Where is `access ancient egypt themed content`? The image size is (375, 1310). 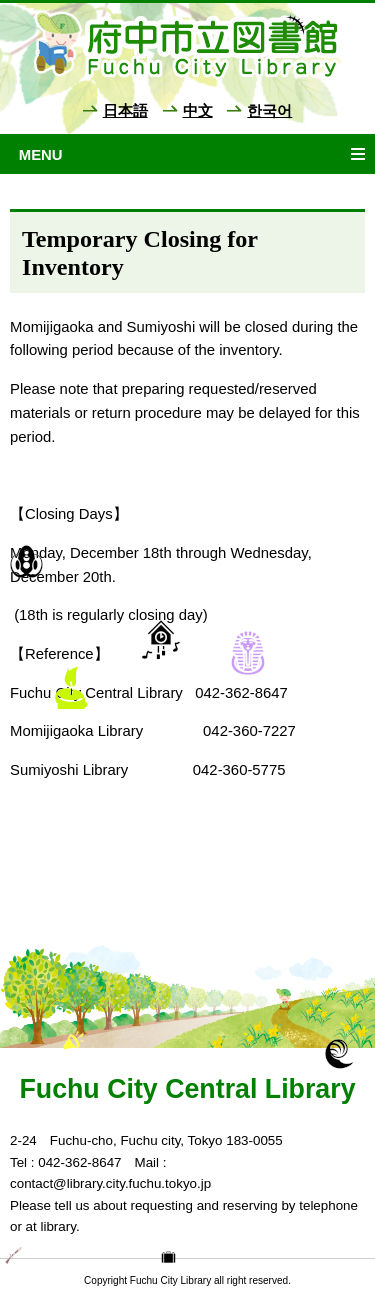 access ancient egypt themed content is located at coordinates (248, 653).